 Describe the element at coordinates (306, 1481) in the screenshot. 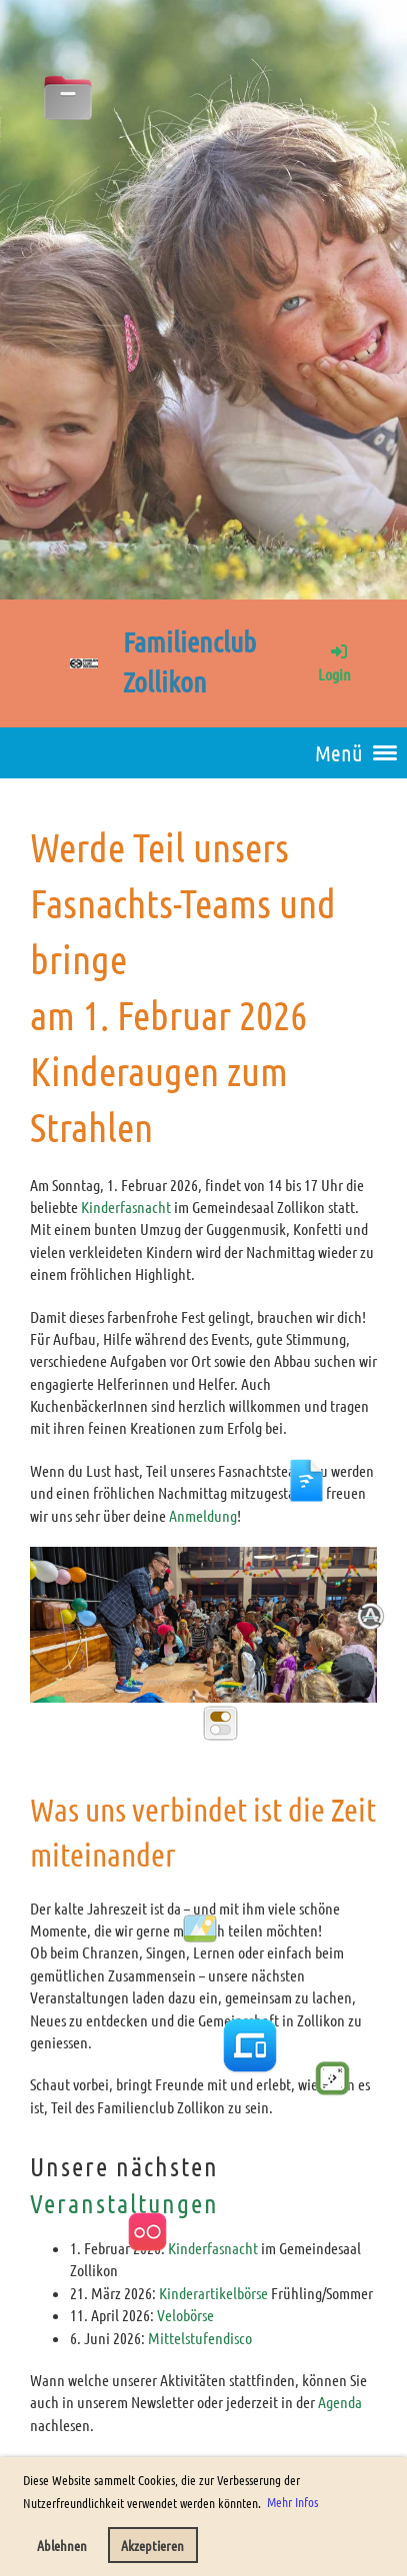

I see `a SketchUp file (.skp) in your file system` at that location.